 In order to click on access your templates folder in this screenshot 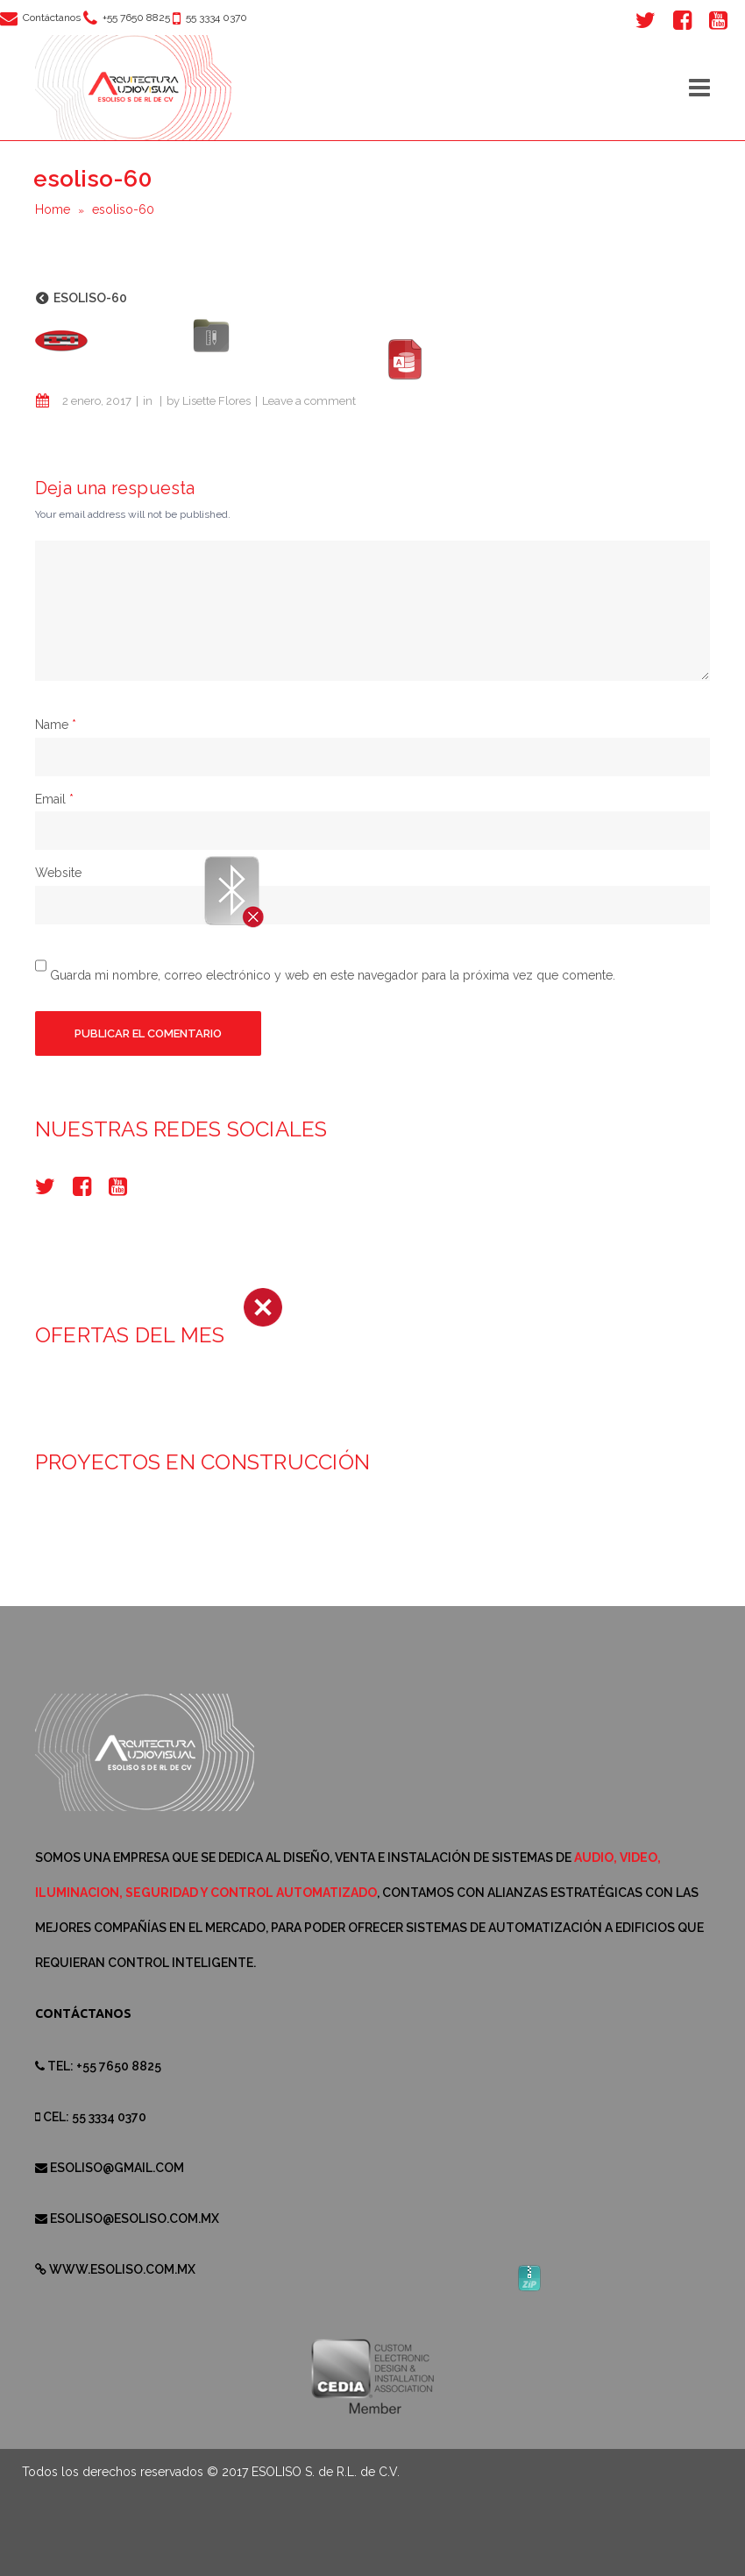, I will do `click(211, 336)`.